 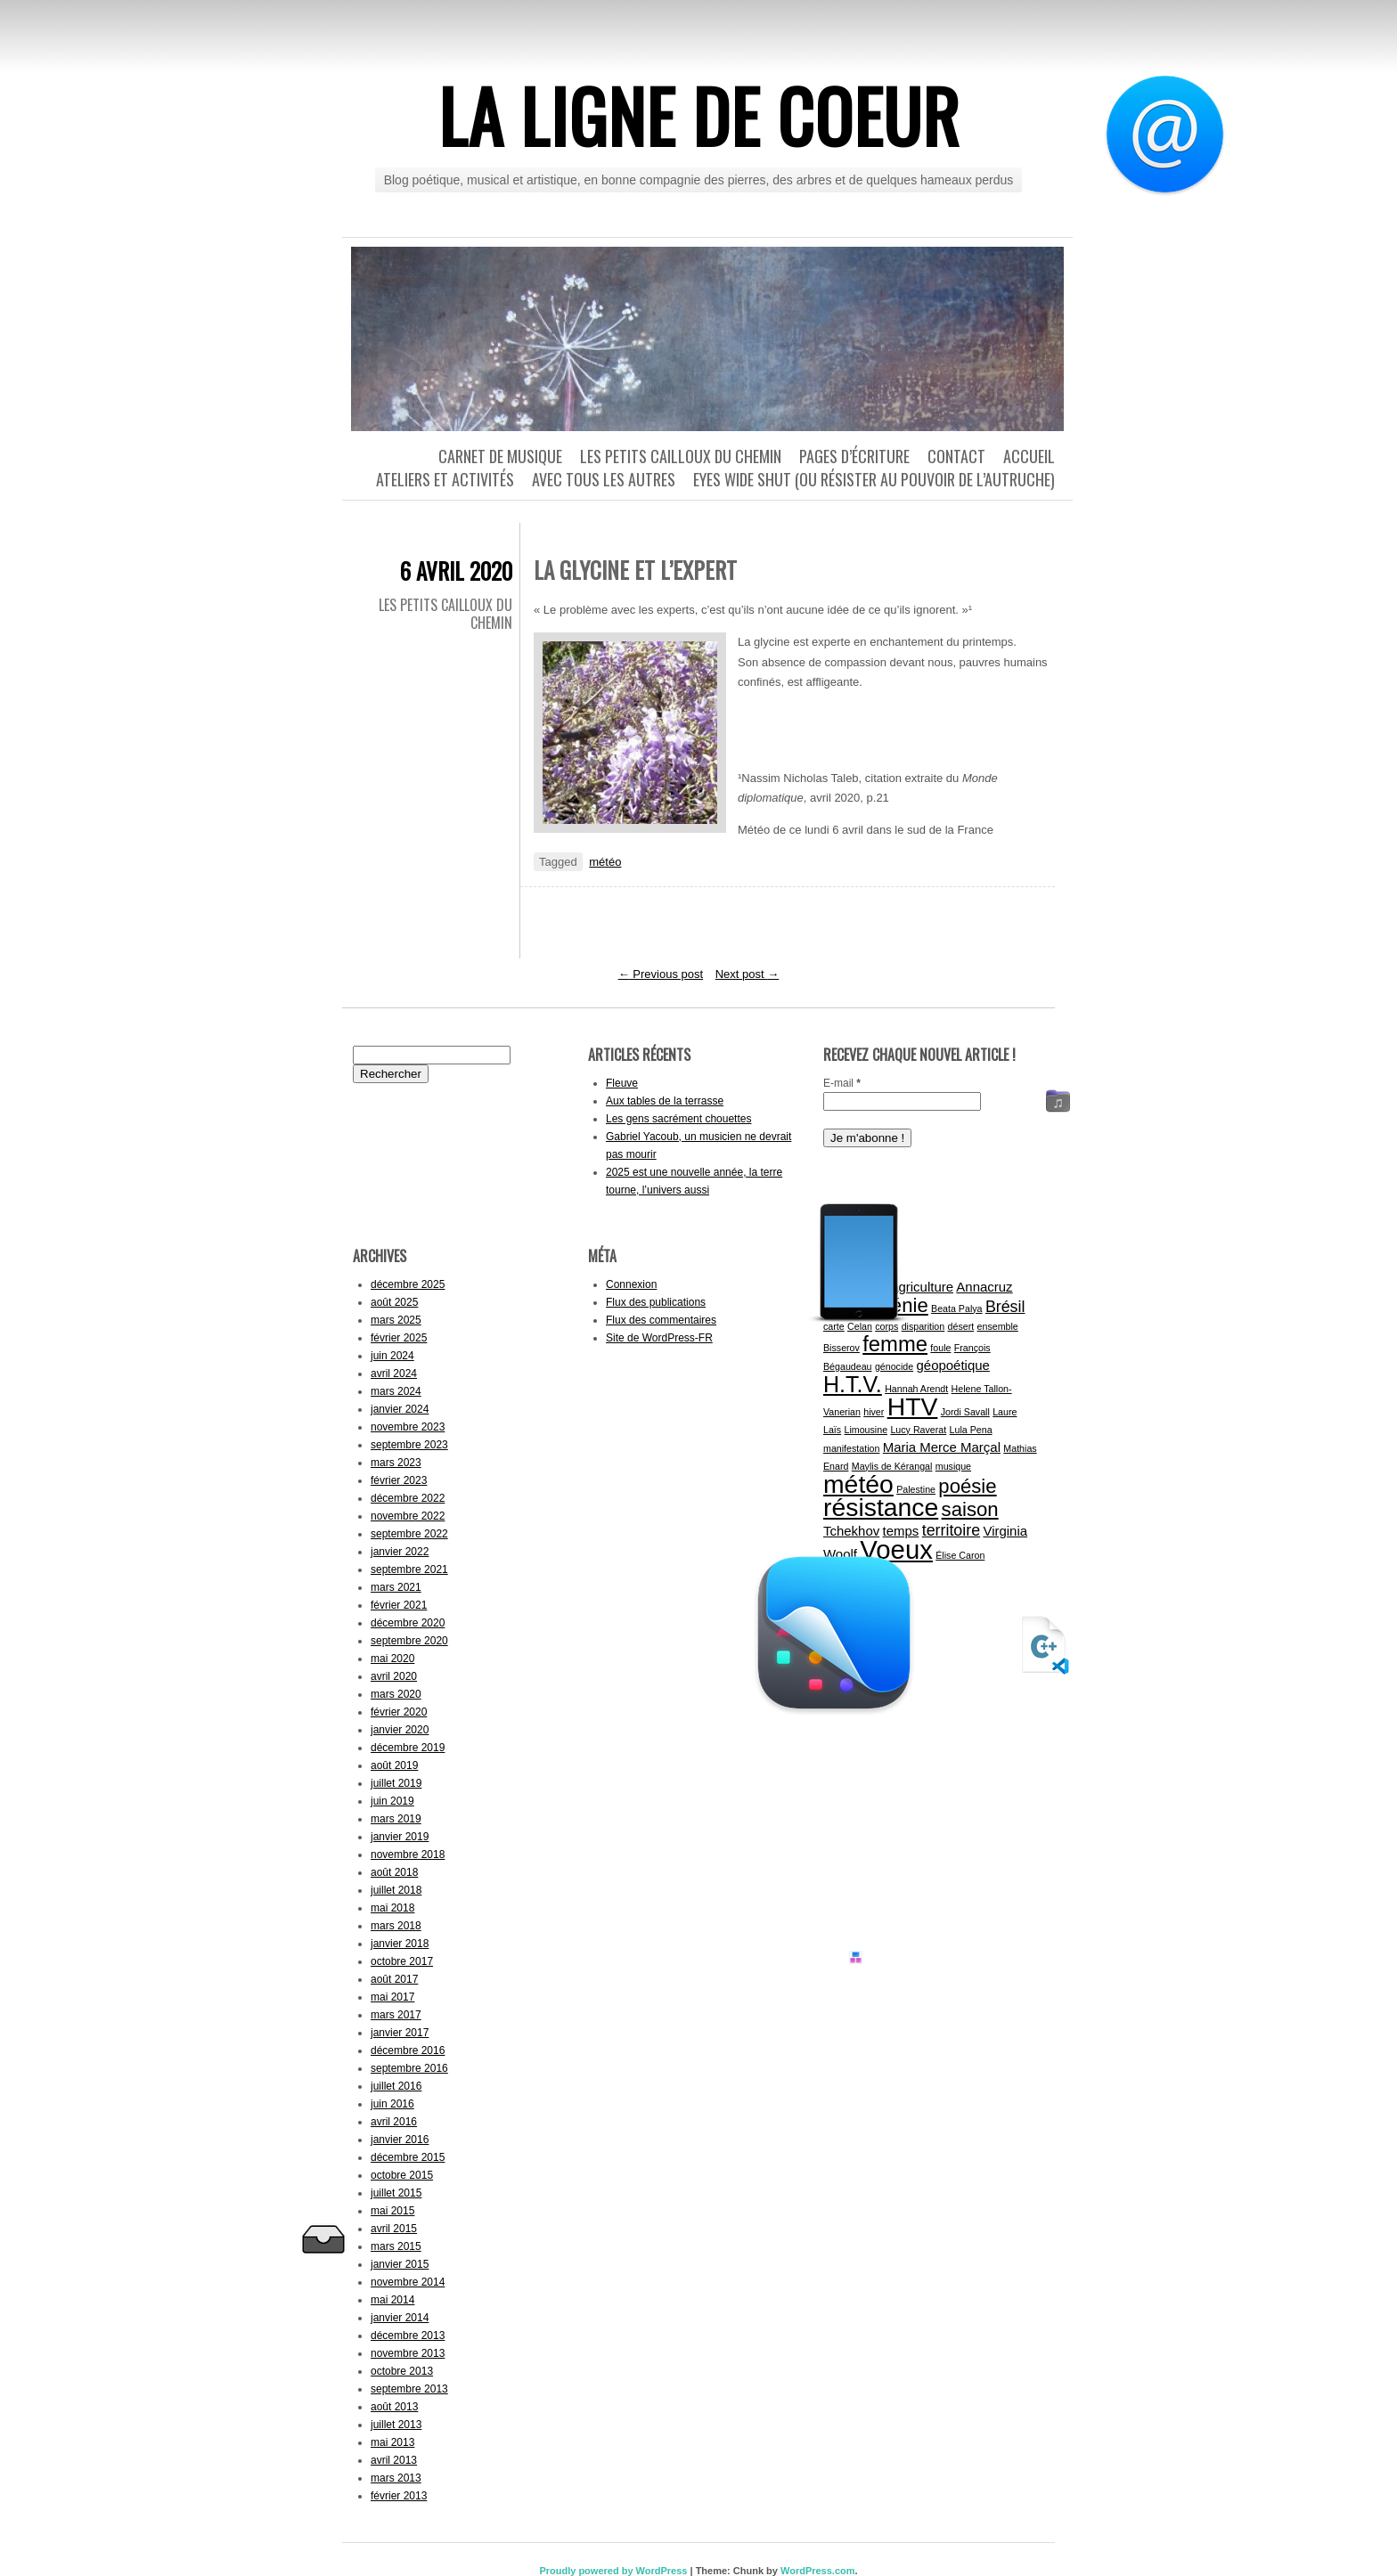 I want to click on open your music folder, so click(x=1058, y=1100).